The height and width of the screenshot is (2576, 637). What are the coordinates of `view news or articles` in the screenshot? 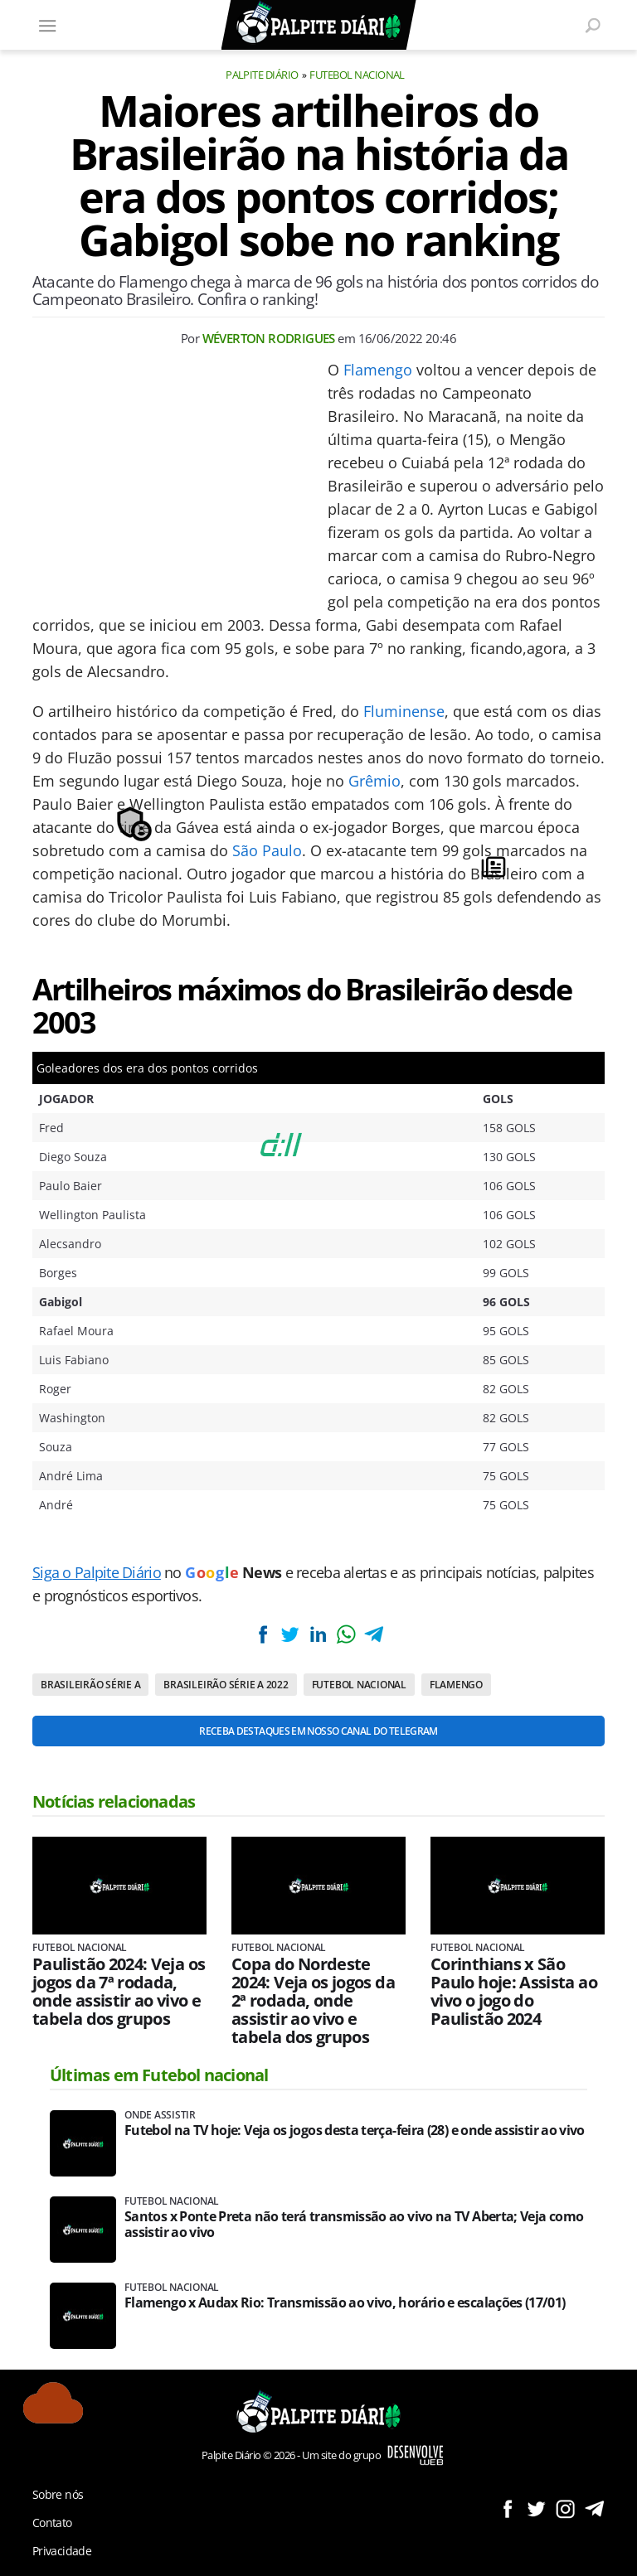 It's located at (494, 867).